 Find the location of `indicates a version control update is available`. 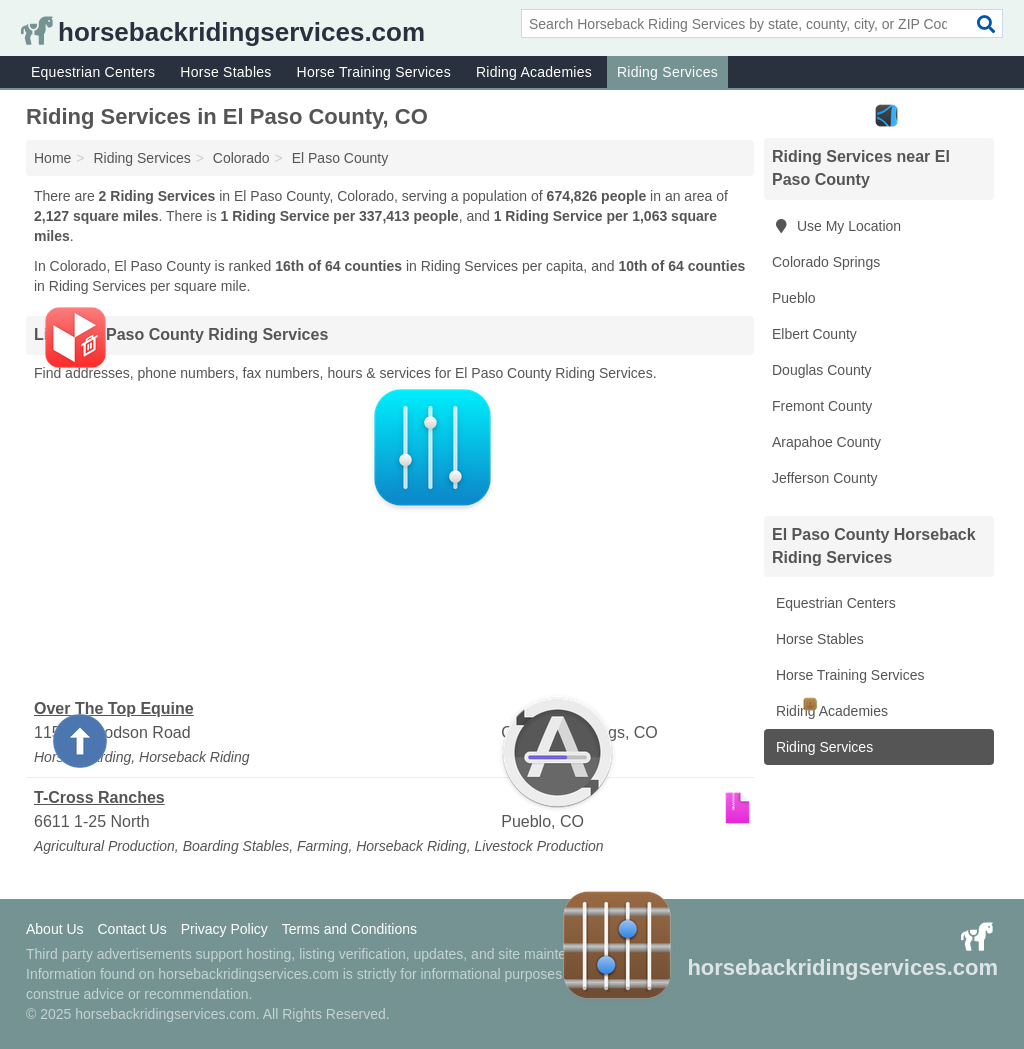

indicates a version control update is available is located at coordinates (80, 741).